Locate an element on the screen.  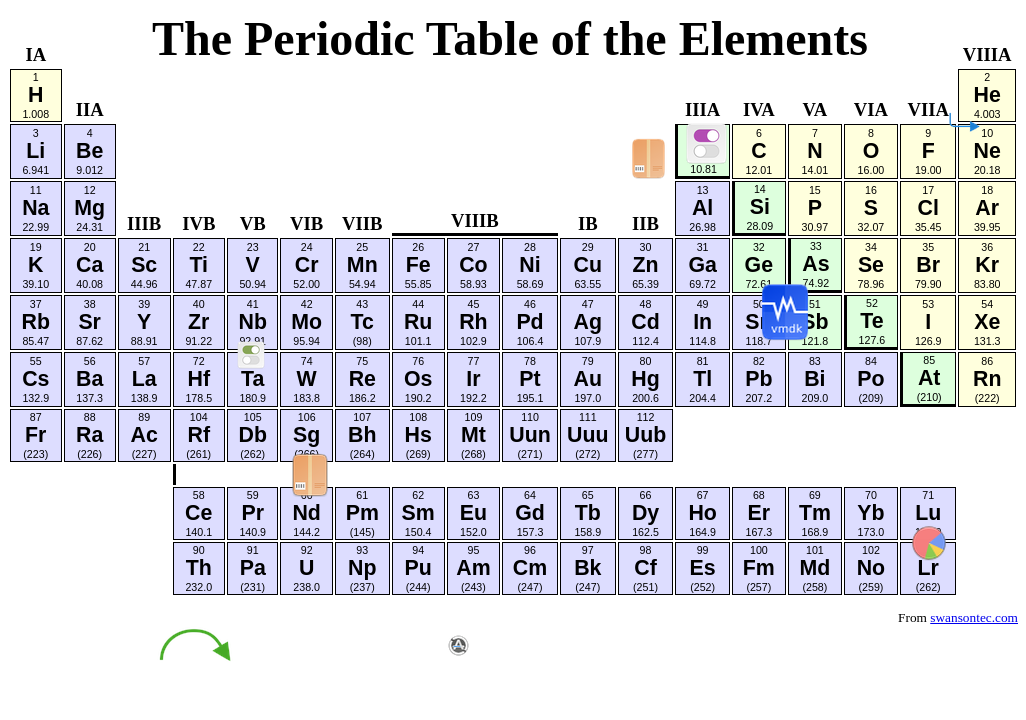
open gnome tweaks to customize desktop settings is located at coordinates (706, 143).